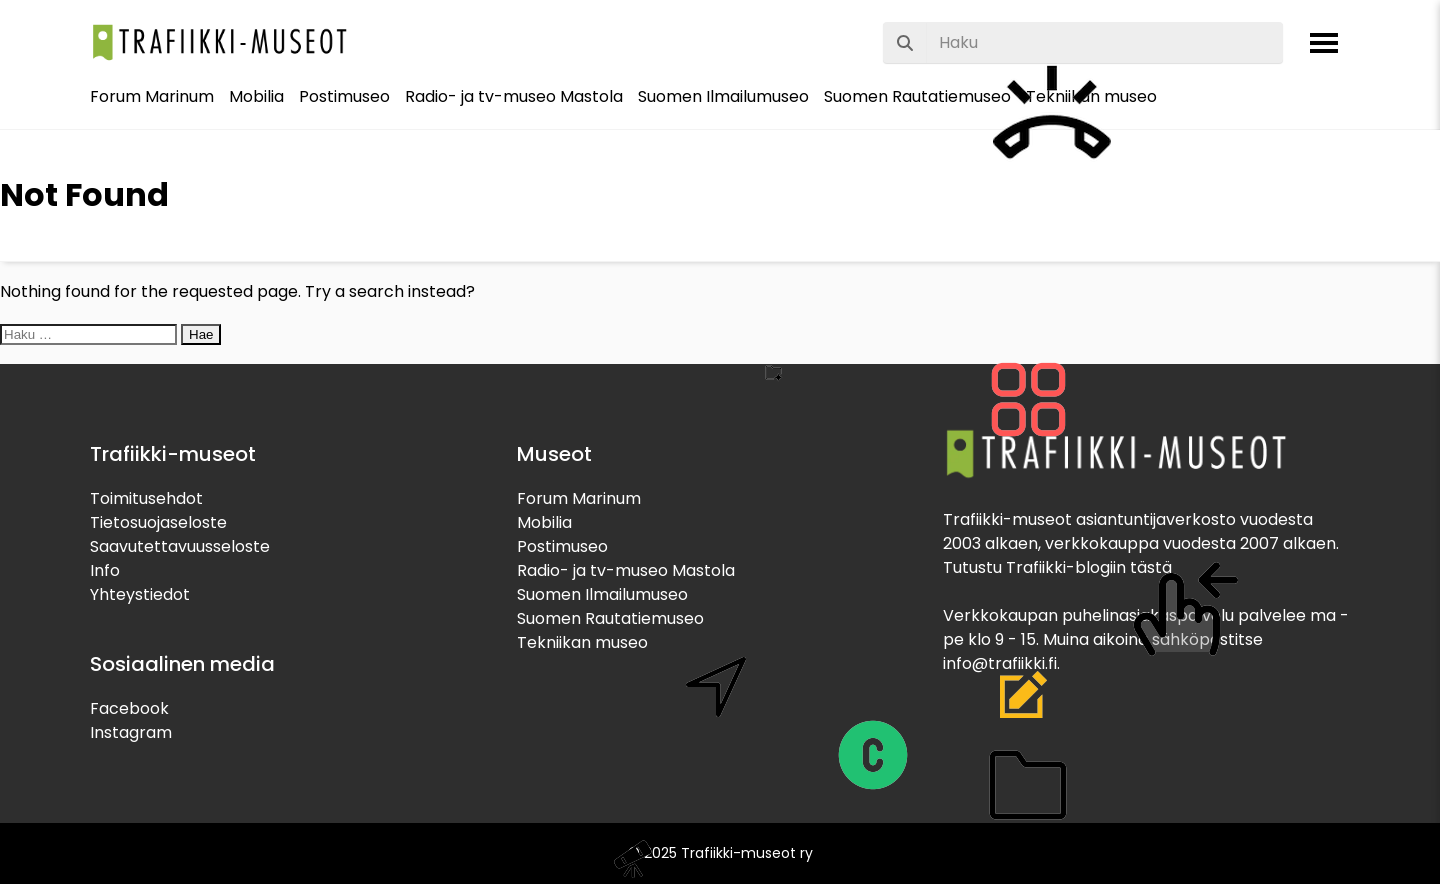  What do you see at coordinates (873, 755) in the screenshot?
I see `indicates copyright status` at bounding box center [873, 755].